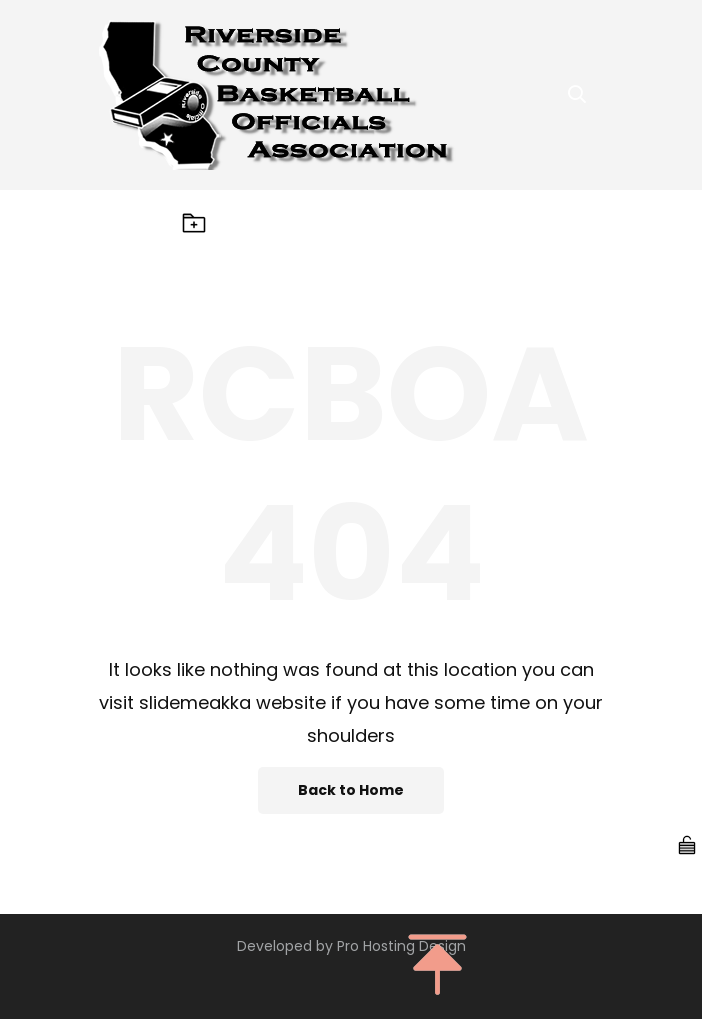  Describe the element at coordinates (437, 963) in the screenshot. I see `upload a file or document` at that location.